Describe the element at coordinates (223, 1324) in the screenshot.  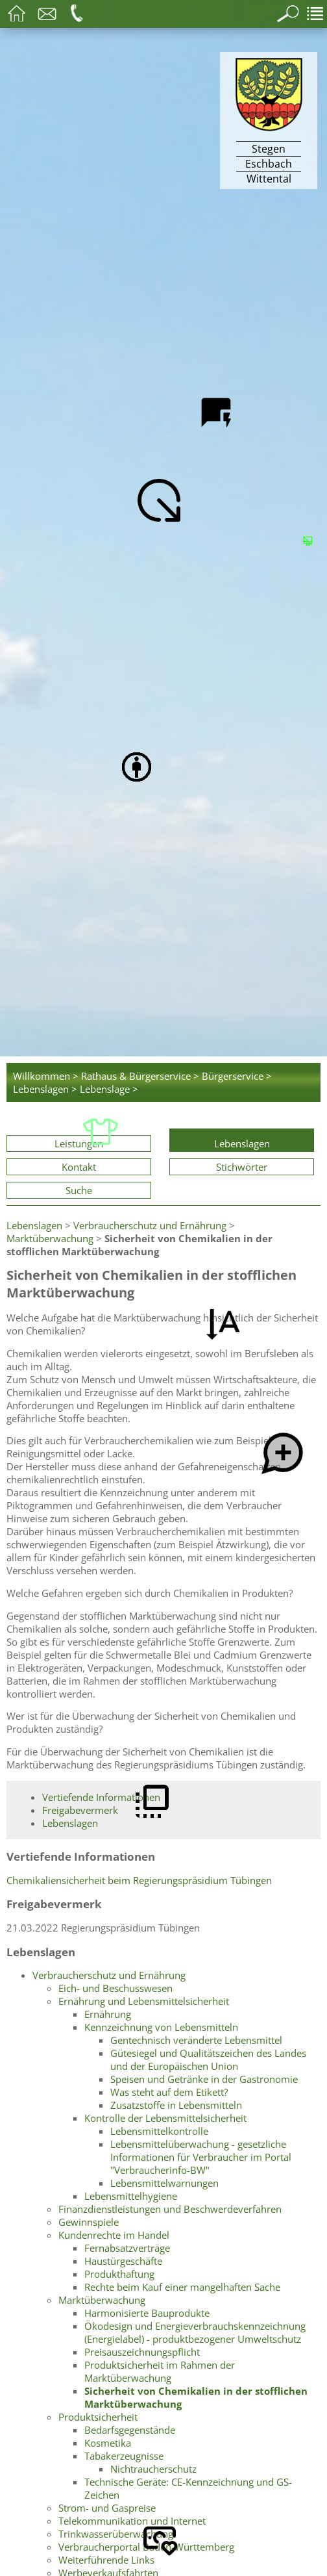
I see `rotate text to vertical orientation` at that location.